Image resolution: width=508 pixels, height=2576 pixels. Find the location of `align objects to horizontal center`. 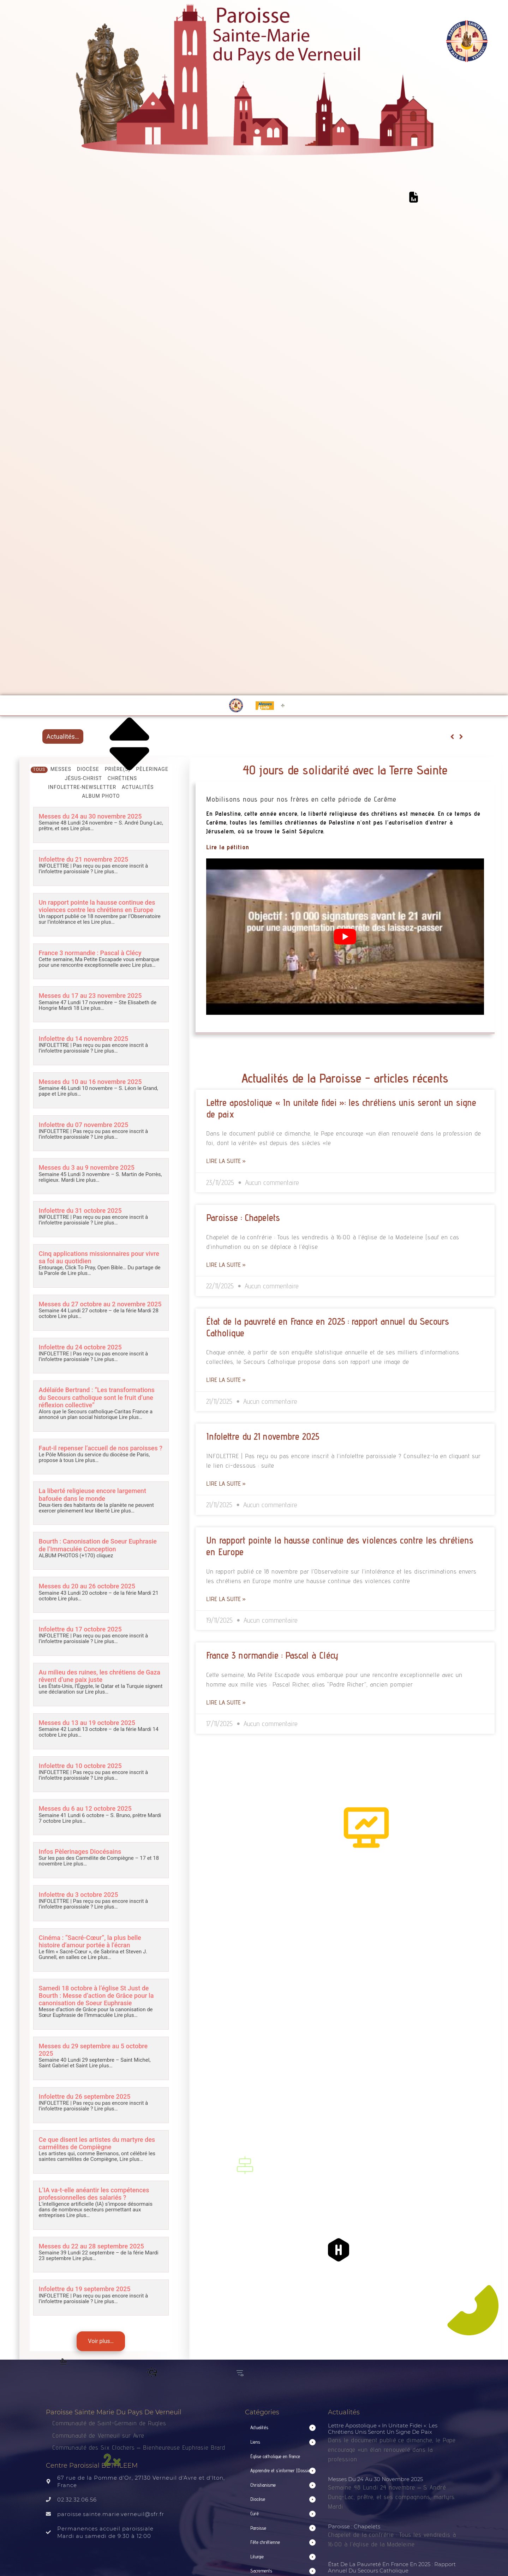

align objects to horizontal center is located at coordinates (245, 2165).